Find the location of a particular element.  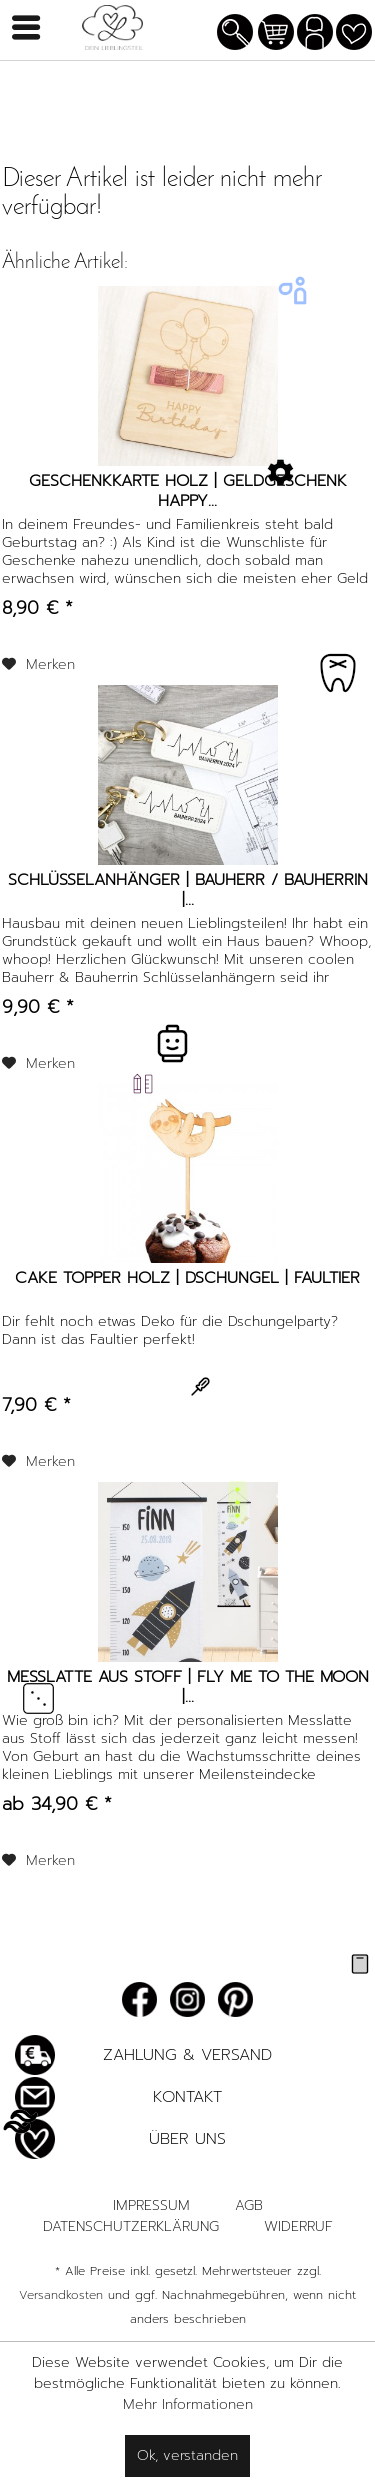

open more options menu is located at coordinates (237, 1502).